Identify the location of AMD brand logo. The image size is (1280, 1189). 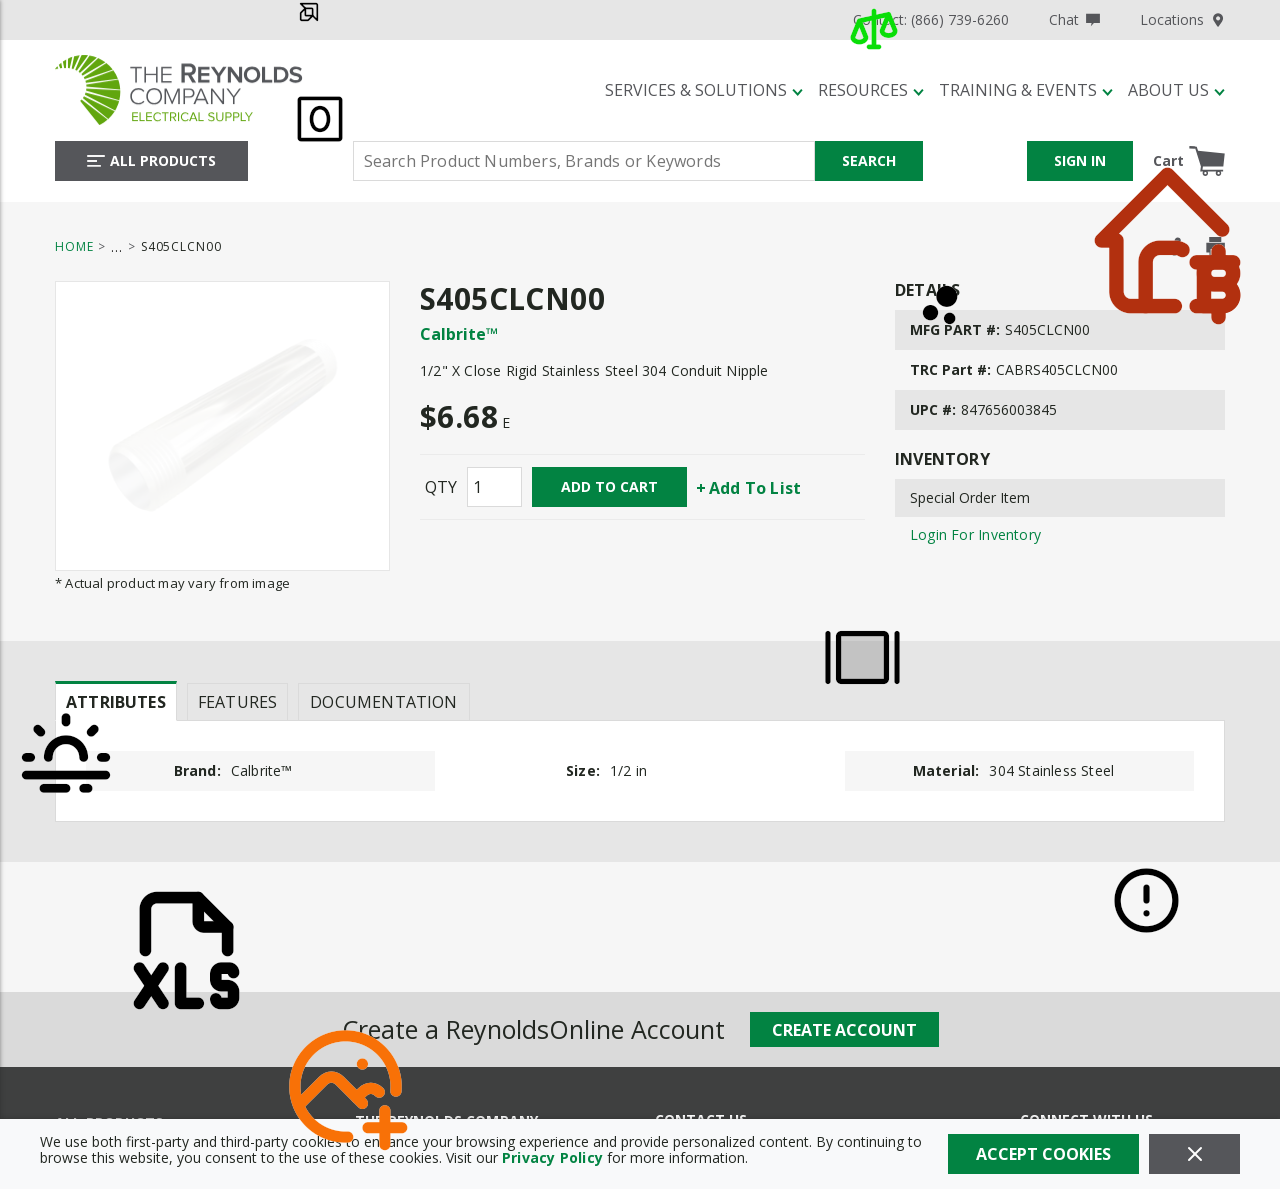
(309, 12).